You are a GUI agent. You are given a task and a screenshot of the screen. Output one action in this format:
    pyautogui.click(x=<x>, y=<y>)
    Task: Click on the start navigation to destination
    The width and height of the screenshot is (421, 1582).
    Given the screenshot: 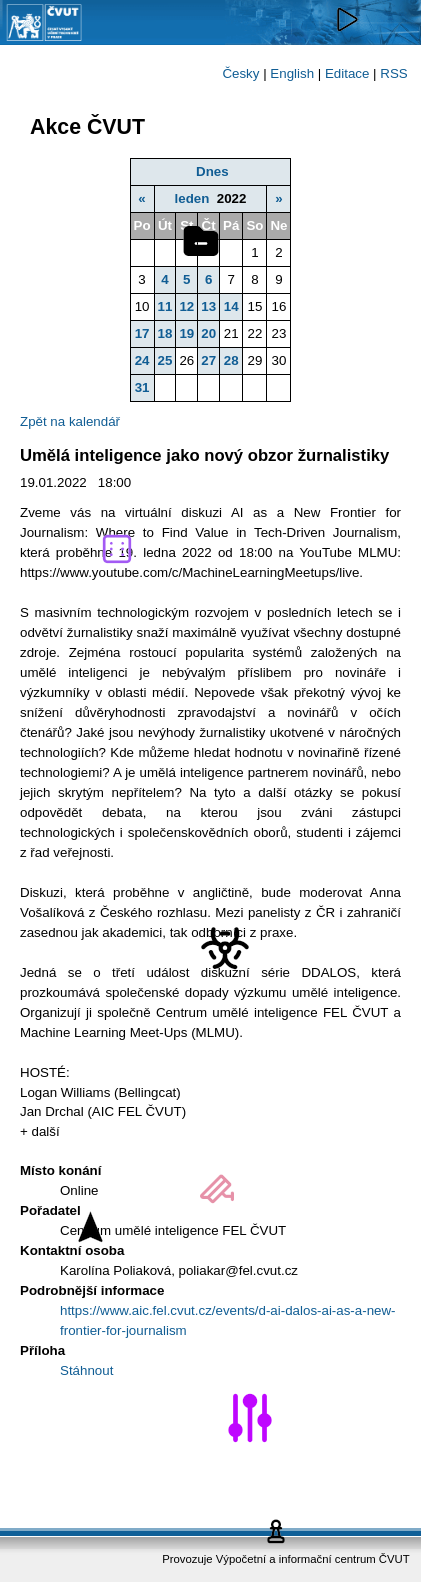 What is the action you would take?
    pyautogui.click(x=90, y=1227)
    